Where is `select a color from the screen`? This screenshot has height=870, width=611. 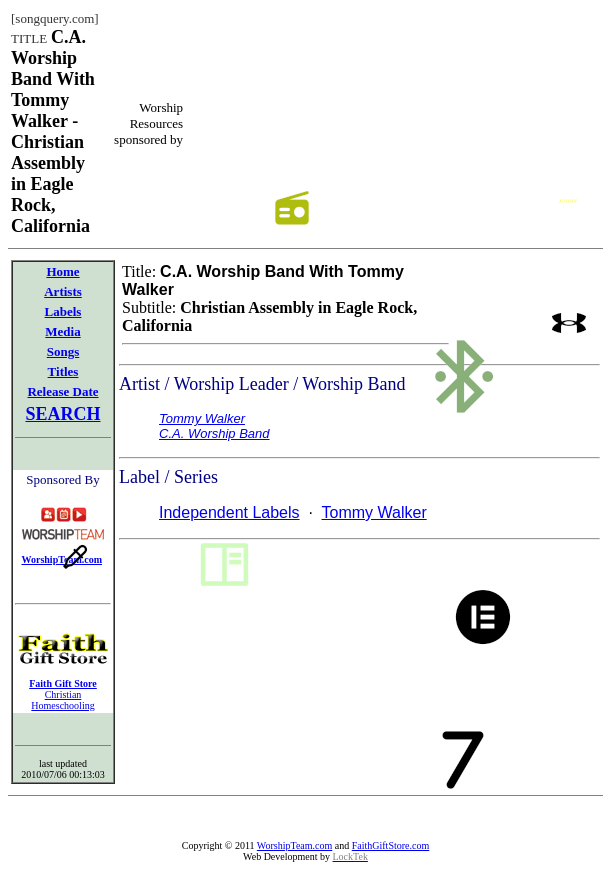 select a color from the screen is located at coordinates (75, 557).